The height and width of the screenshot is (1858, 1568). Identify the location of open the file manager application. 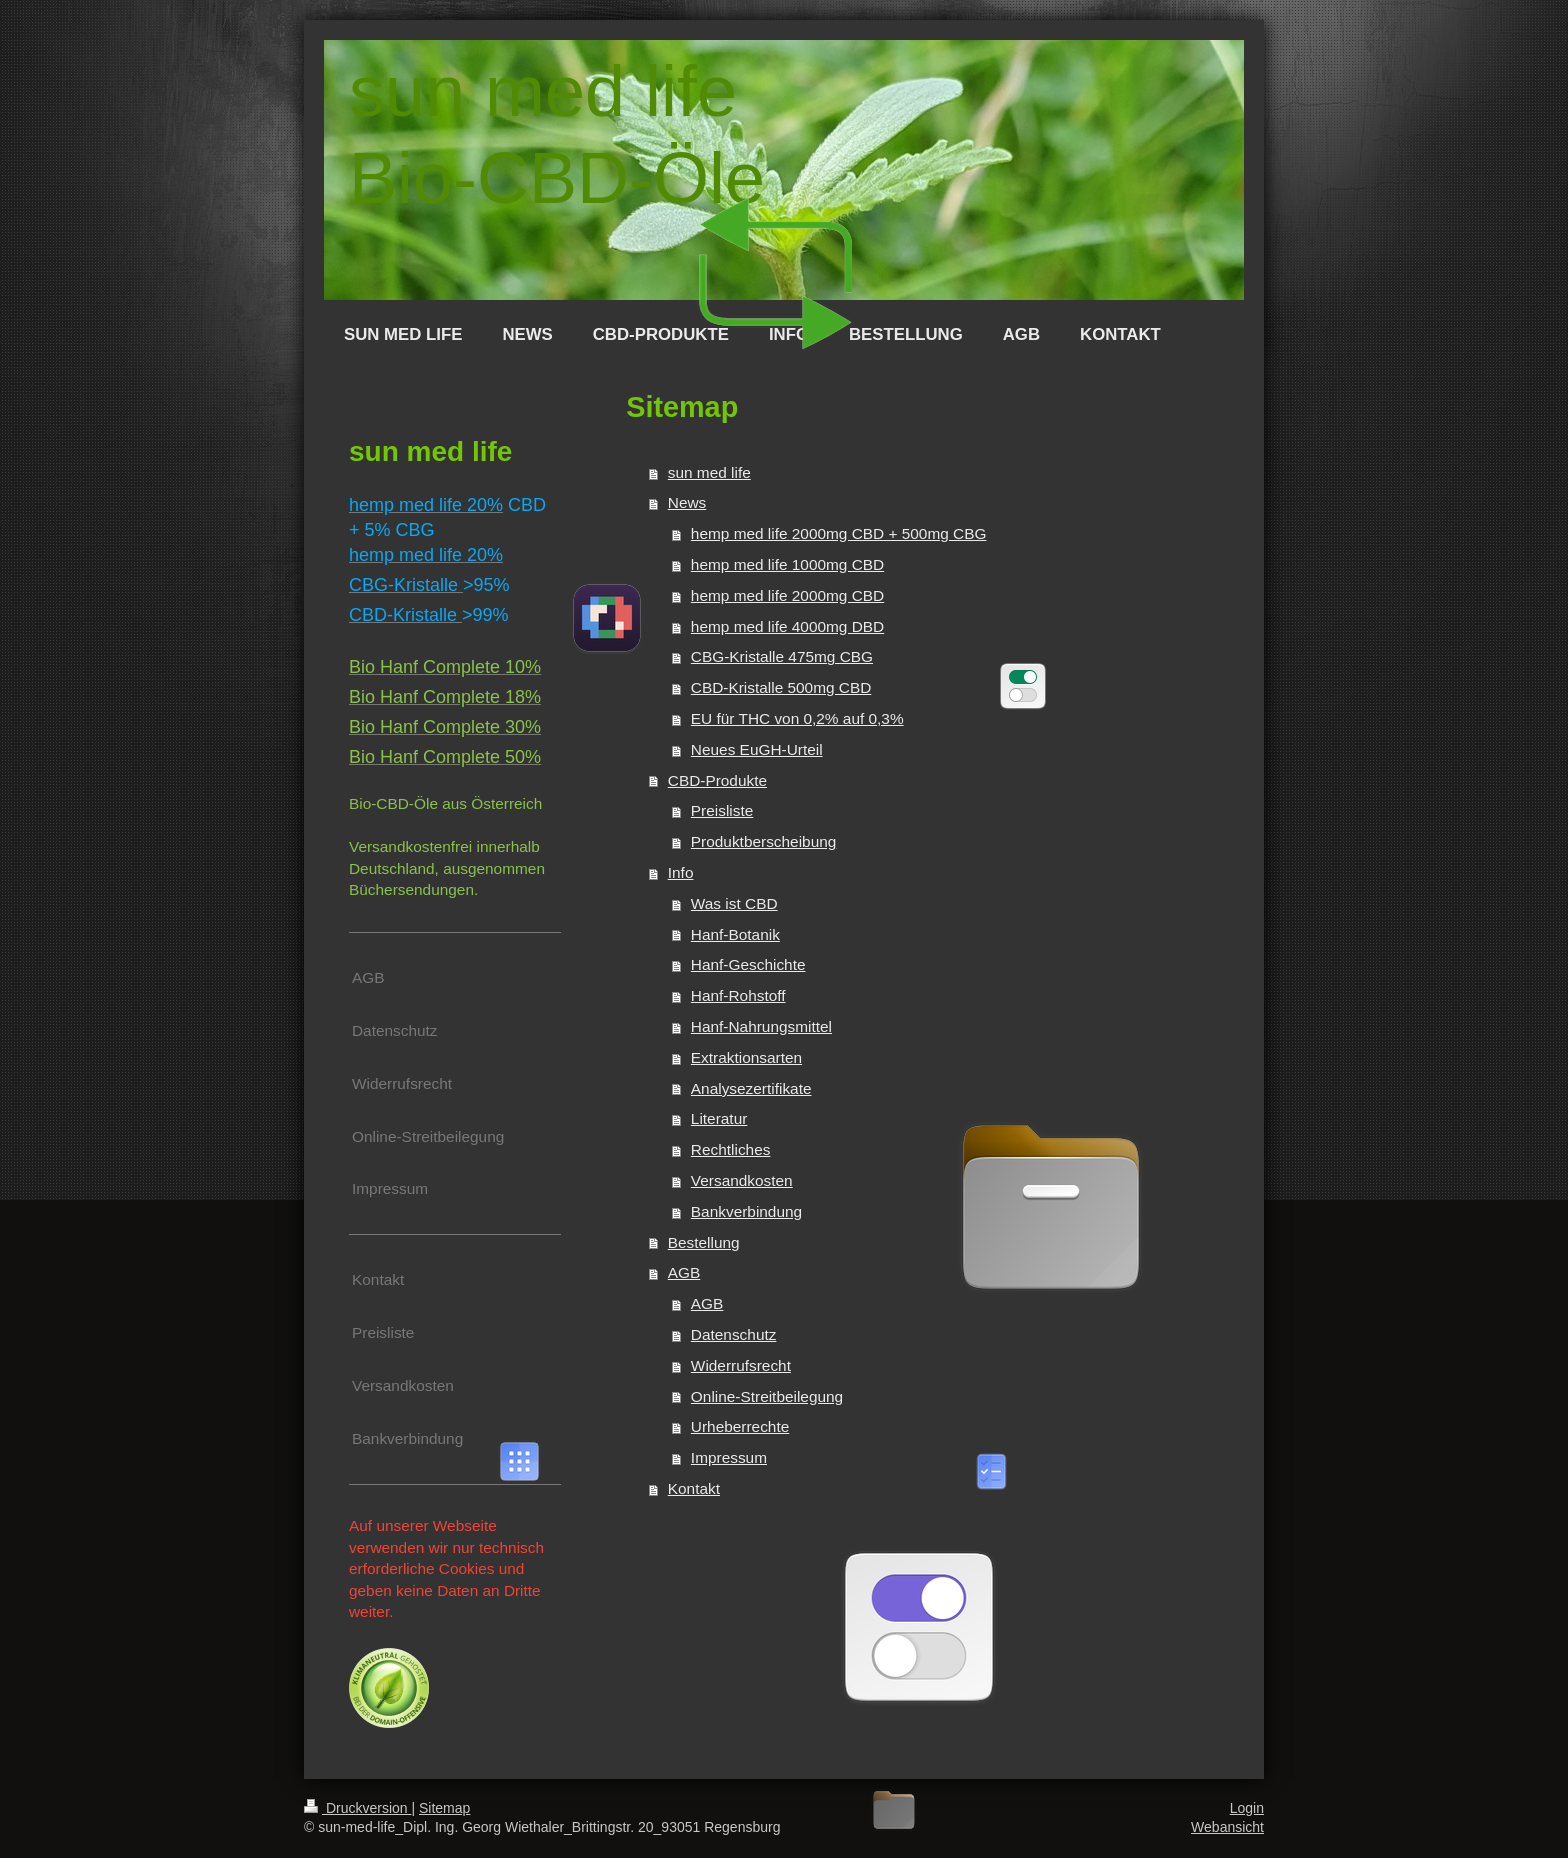
(1051, 1207).